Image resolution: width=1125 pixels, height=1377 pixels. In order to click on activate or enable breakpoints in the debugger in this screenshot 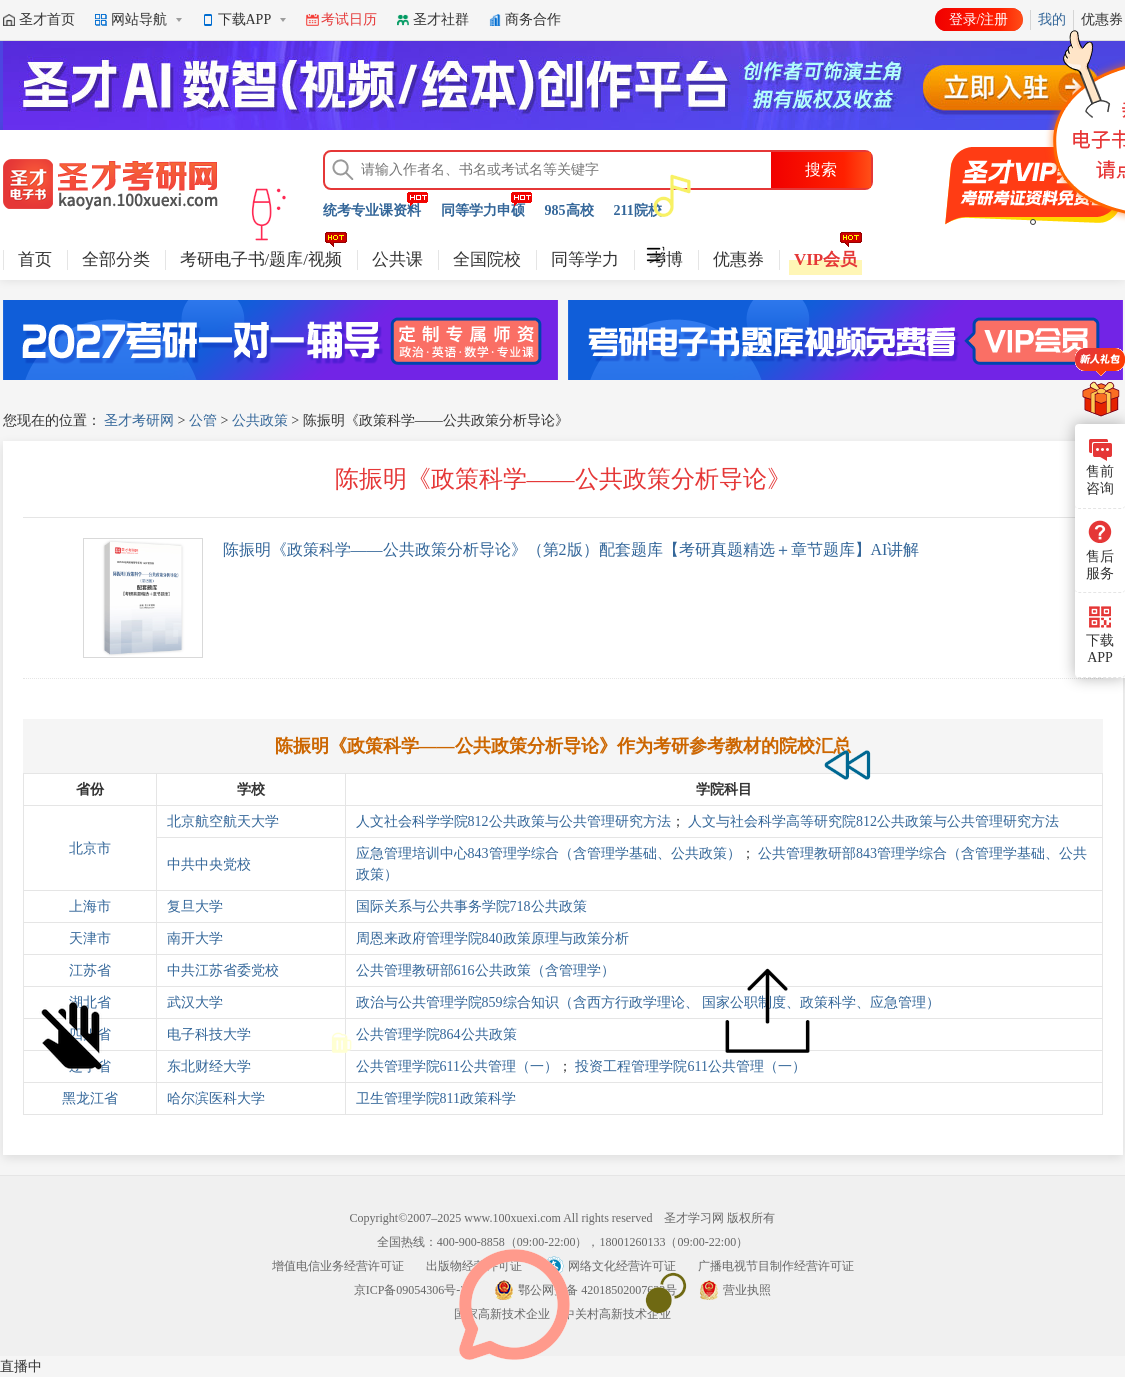, I will do `click(666, 1293)`.